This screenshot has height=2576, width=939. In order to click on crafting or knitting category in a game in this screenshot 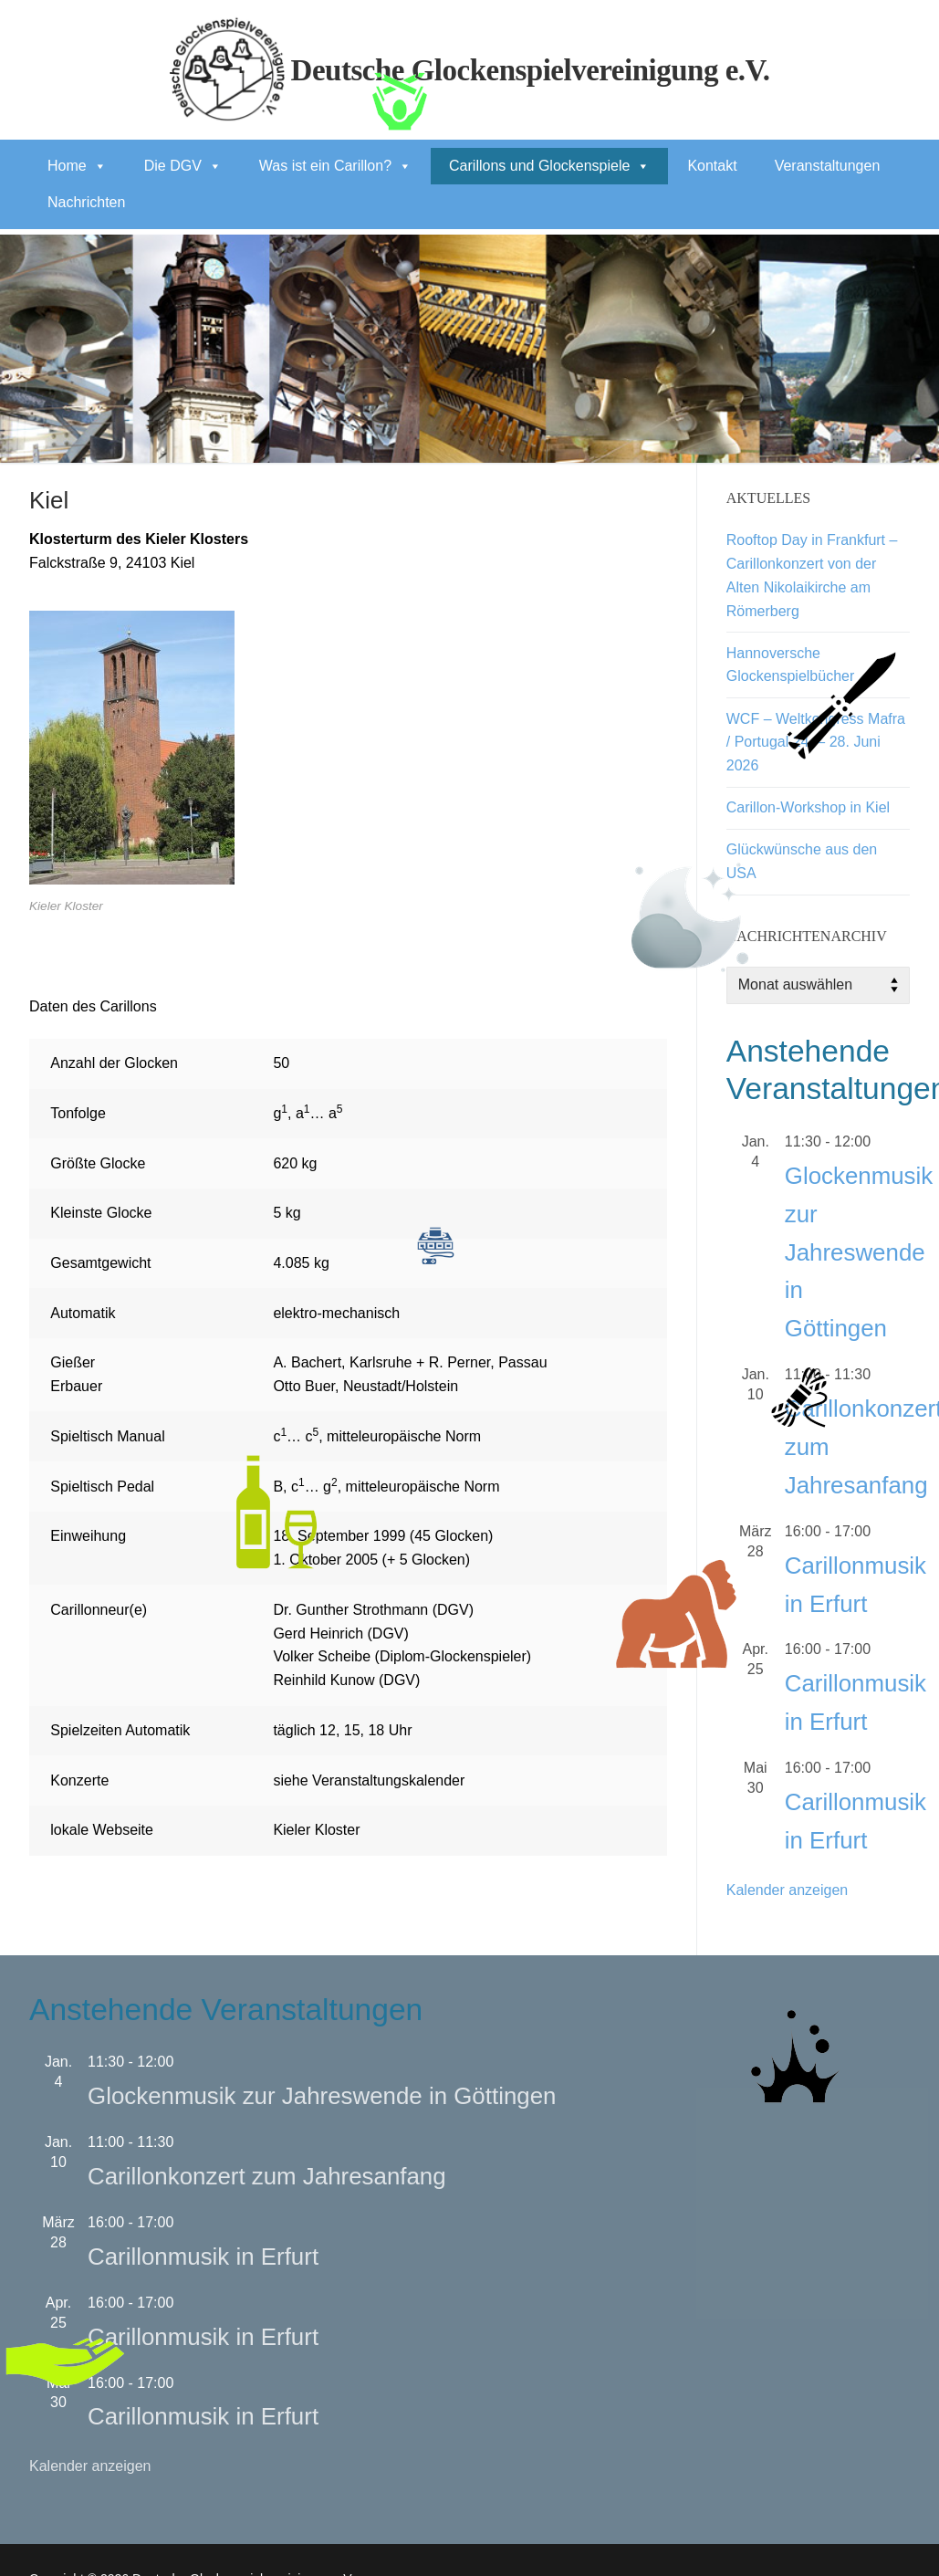, I will do `click(798, 1397)`.